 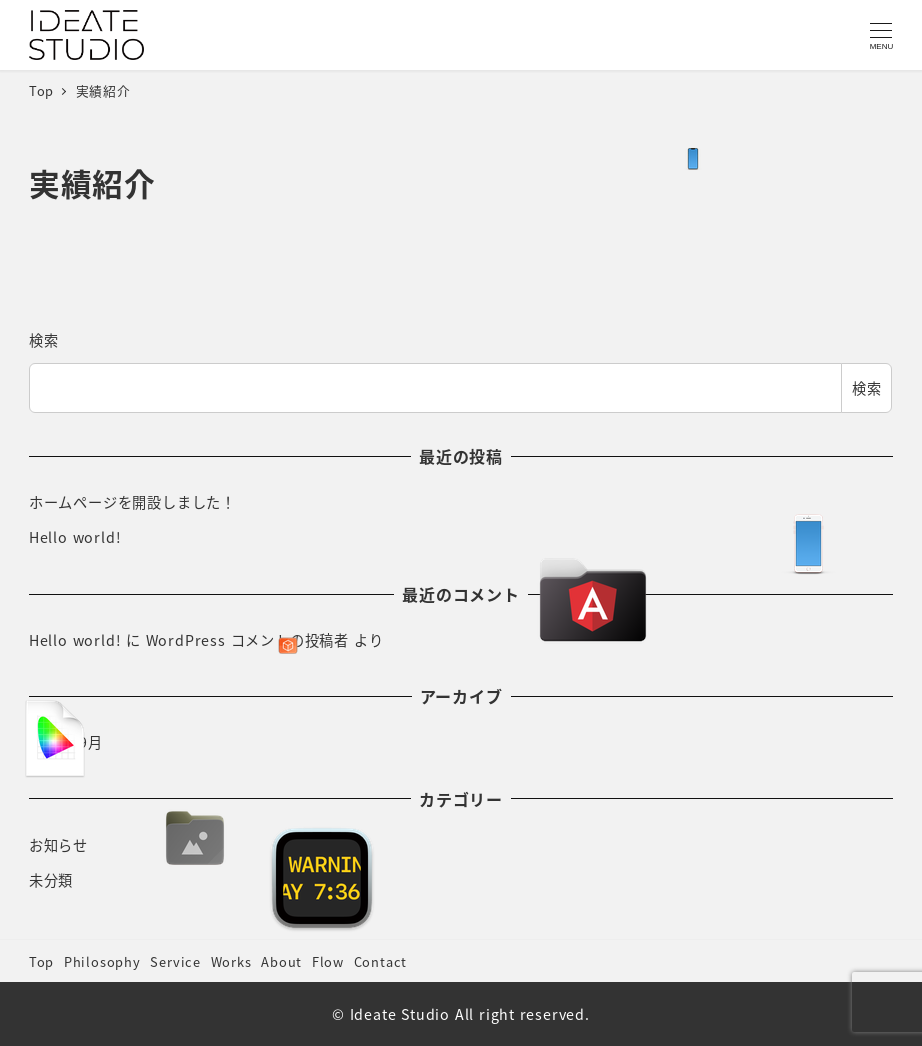 What do you see at coordinates (195, 838) in the screenshot?
I see `open your pictures folder` at bounding box center [195, 838].